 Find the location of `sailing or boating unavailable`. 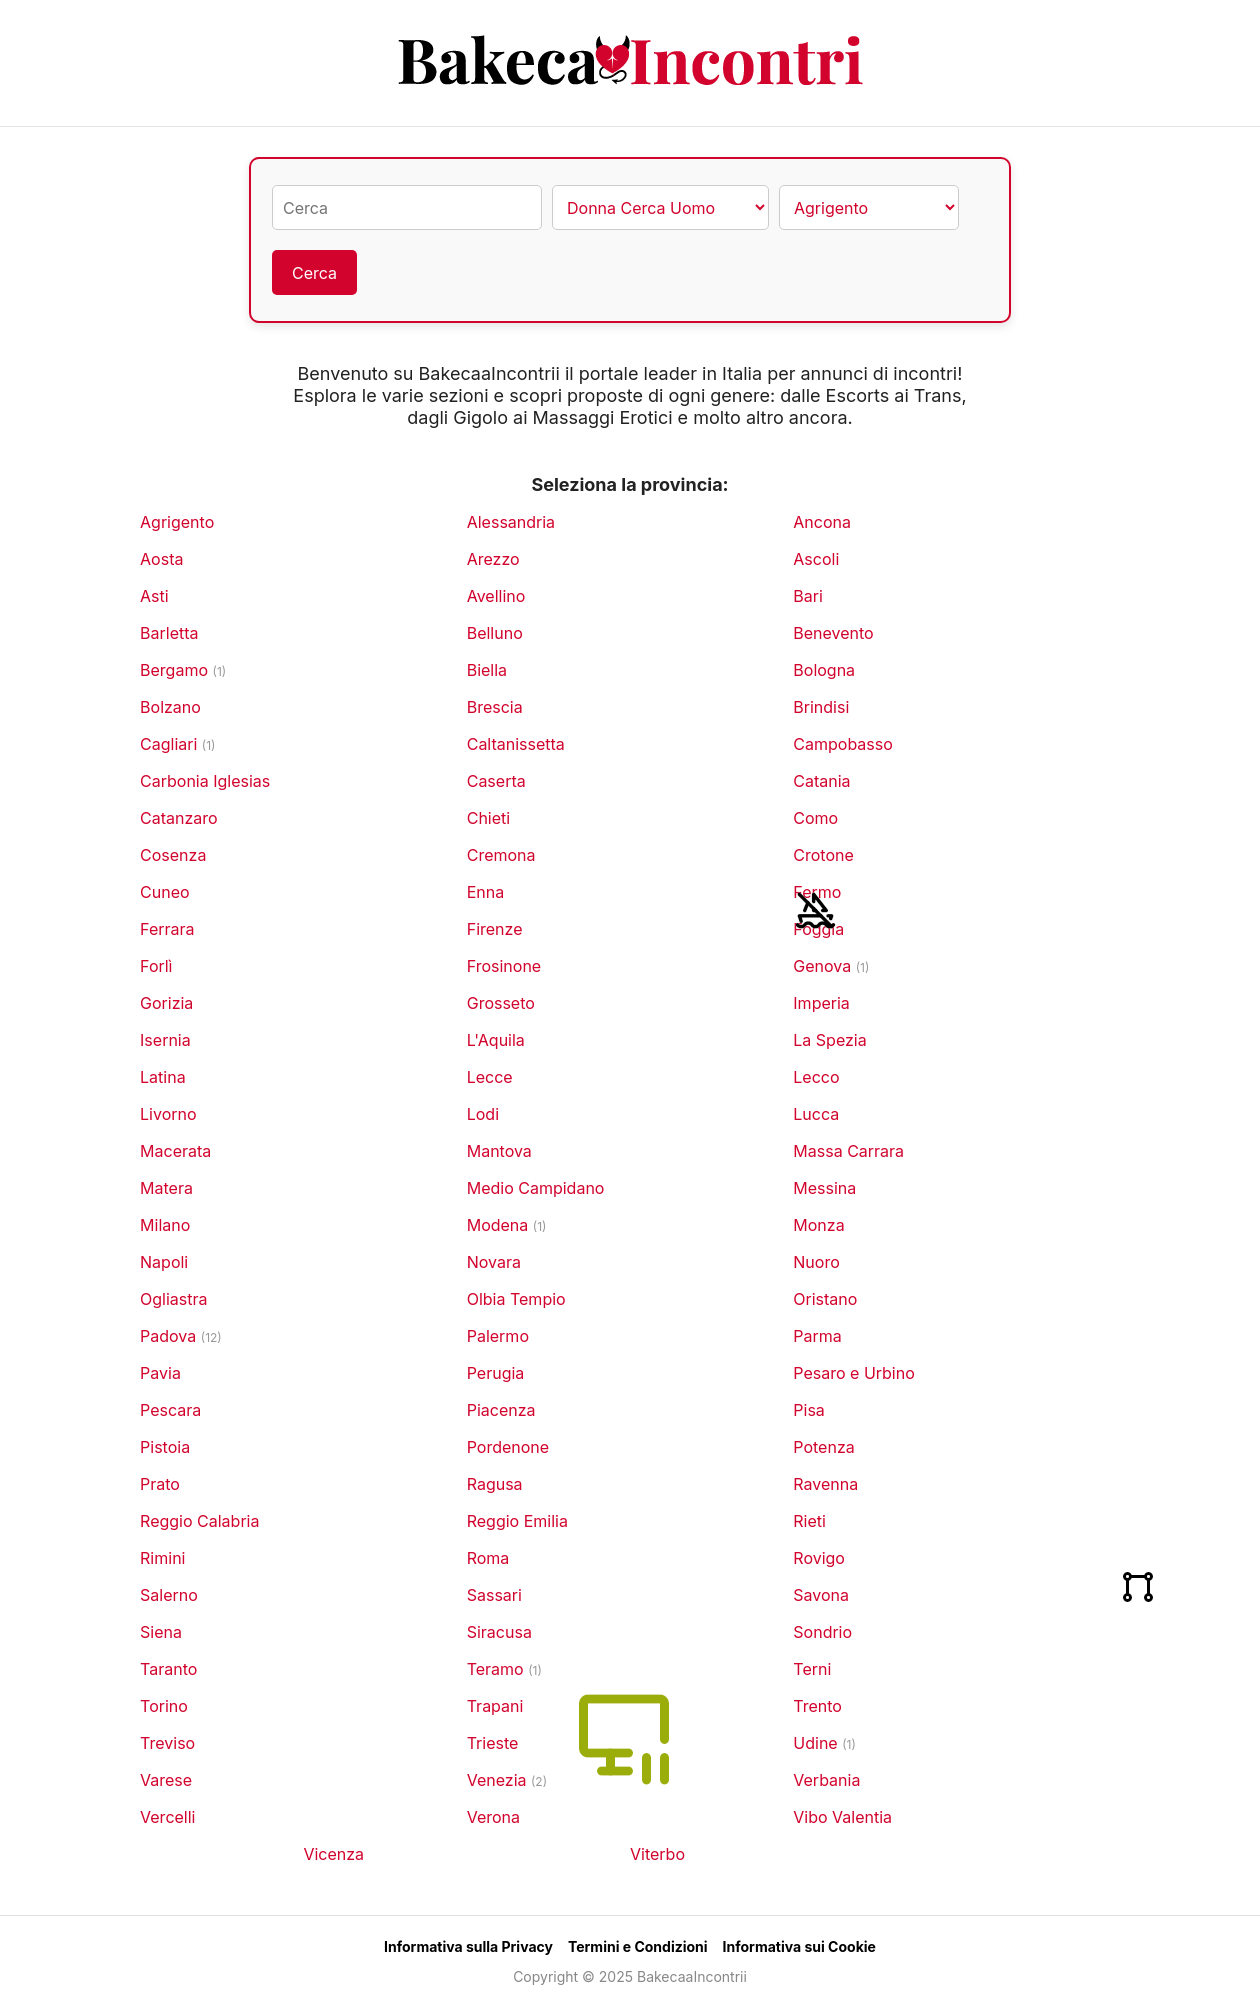

sailing or boating unavailable is located at coordinates (815, 910).